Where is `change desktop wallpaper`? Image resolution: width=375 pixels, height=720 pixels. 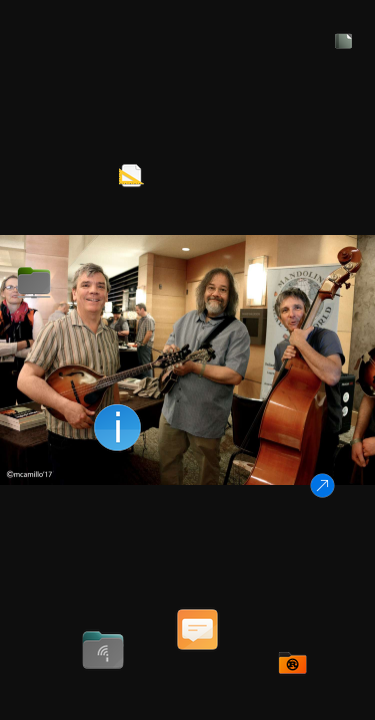 change desktop wallpaper is located at coordinates (343, 40).